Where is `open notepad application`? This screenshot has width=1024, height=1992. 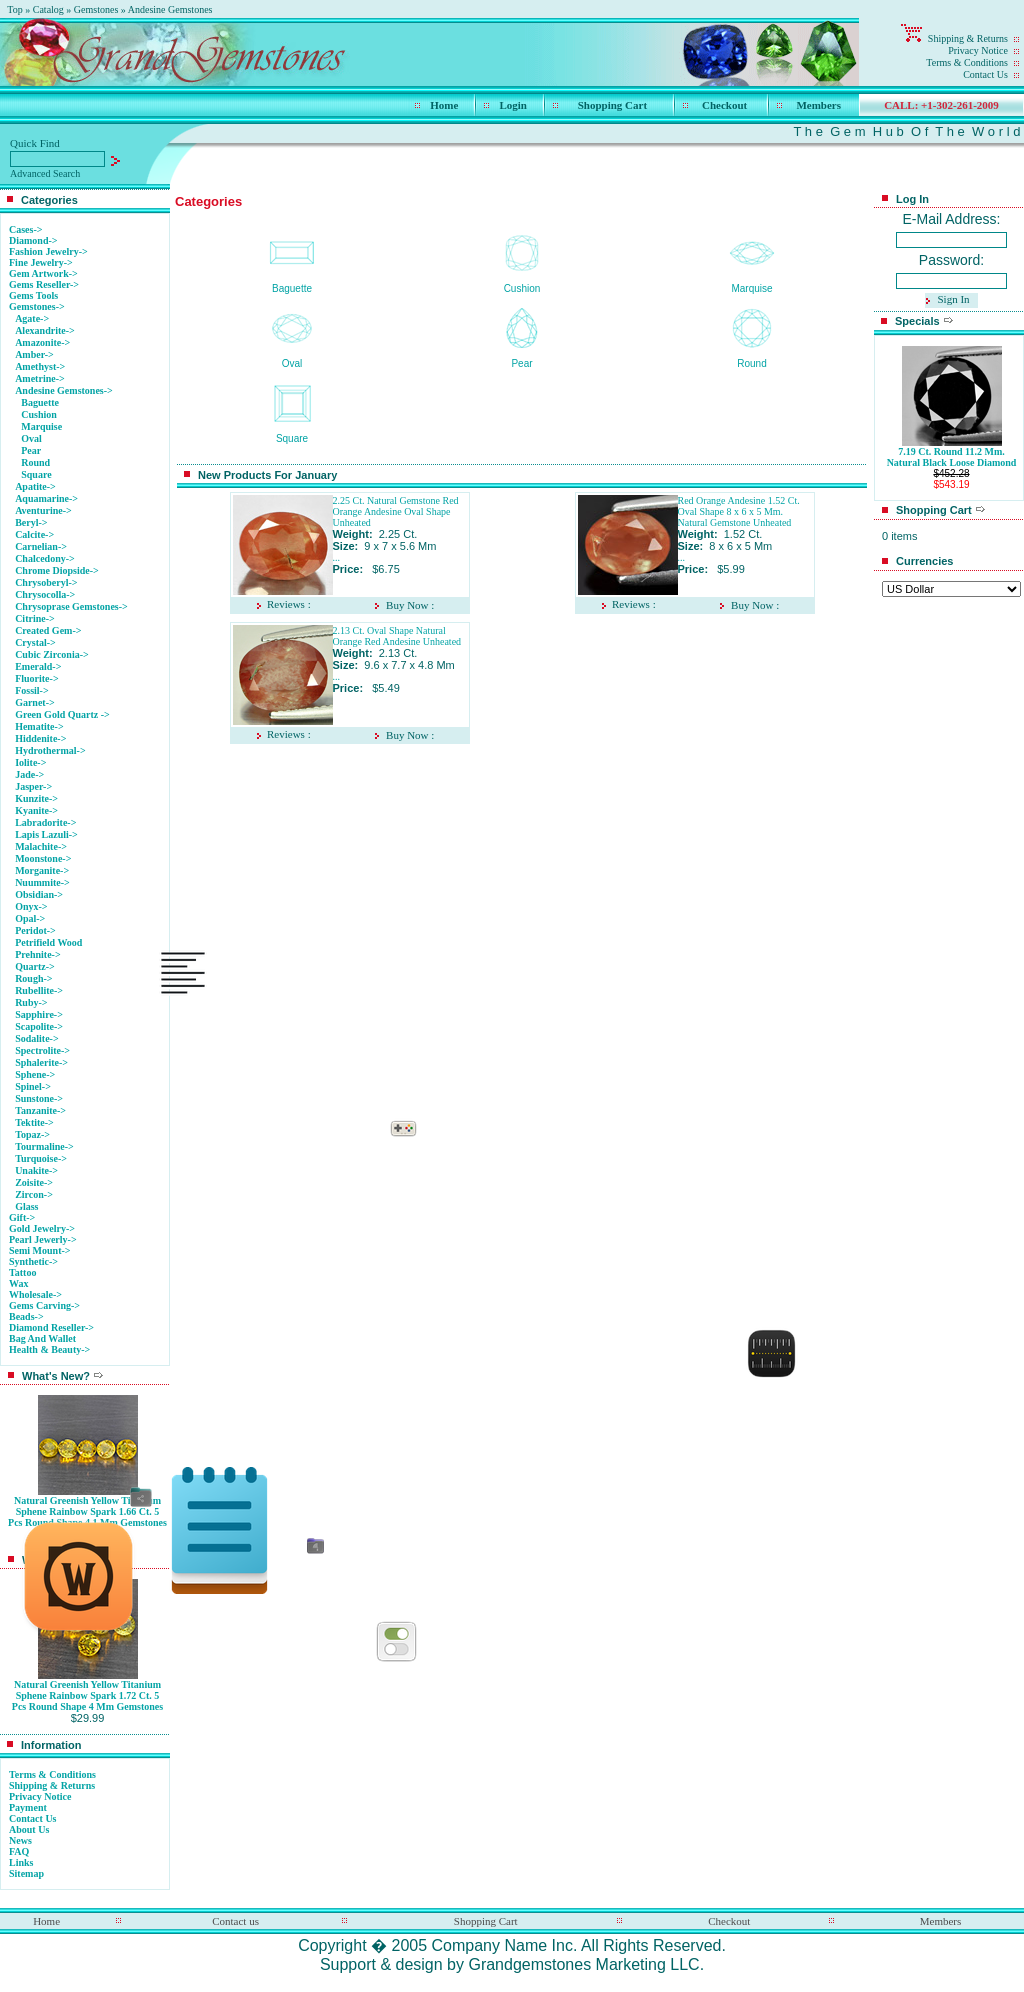
open notepad application is located at coordinates (219, 1530).